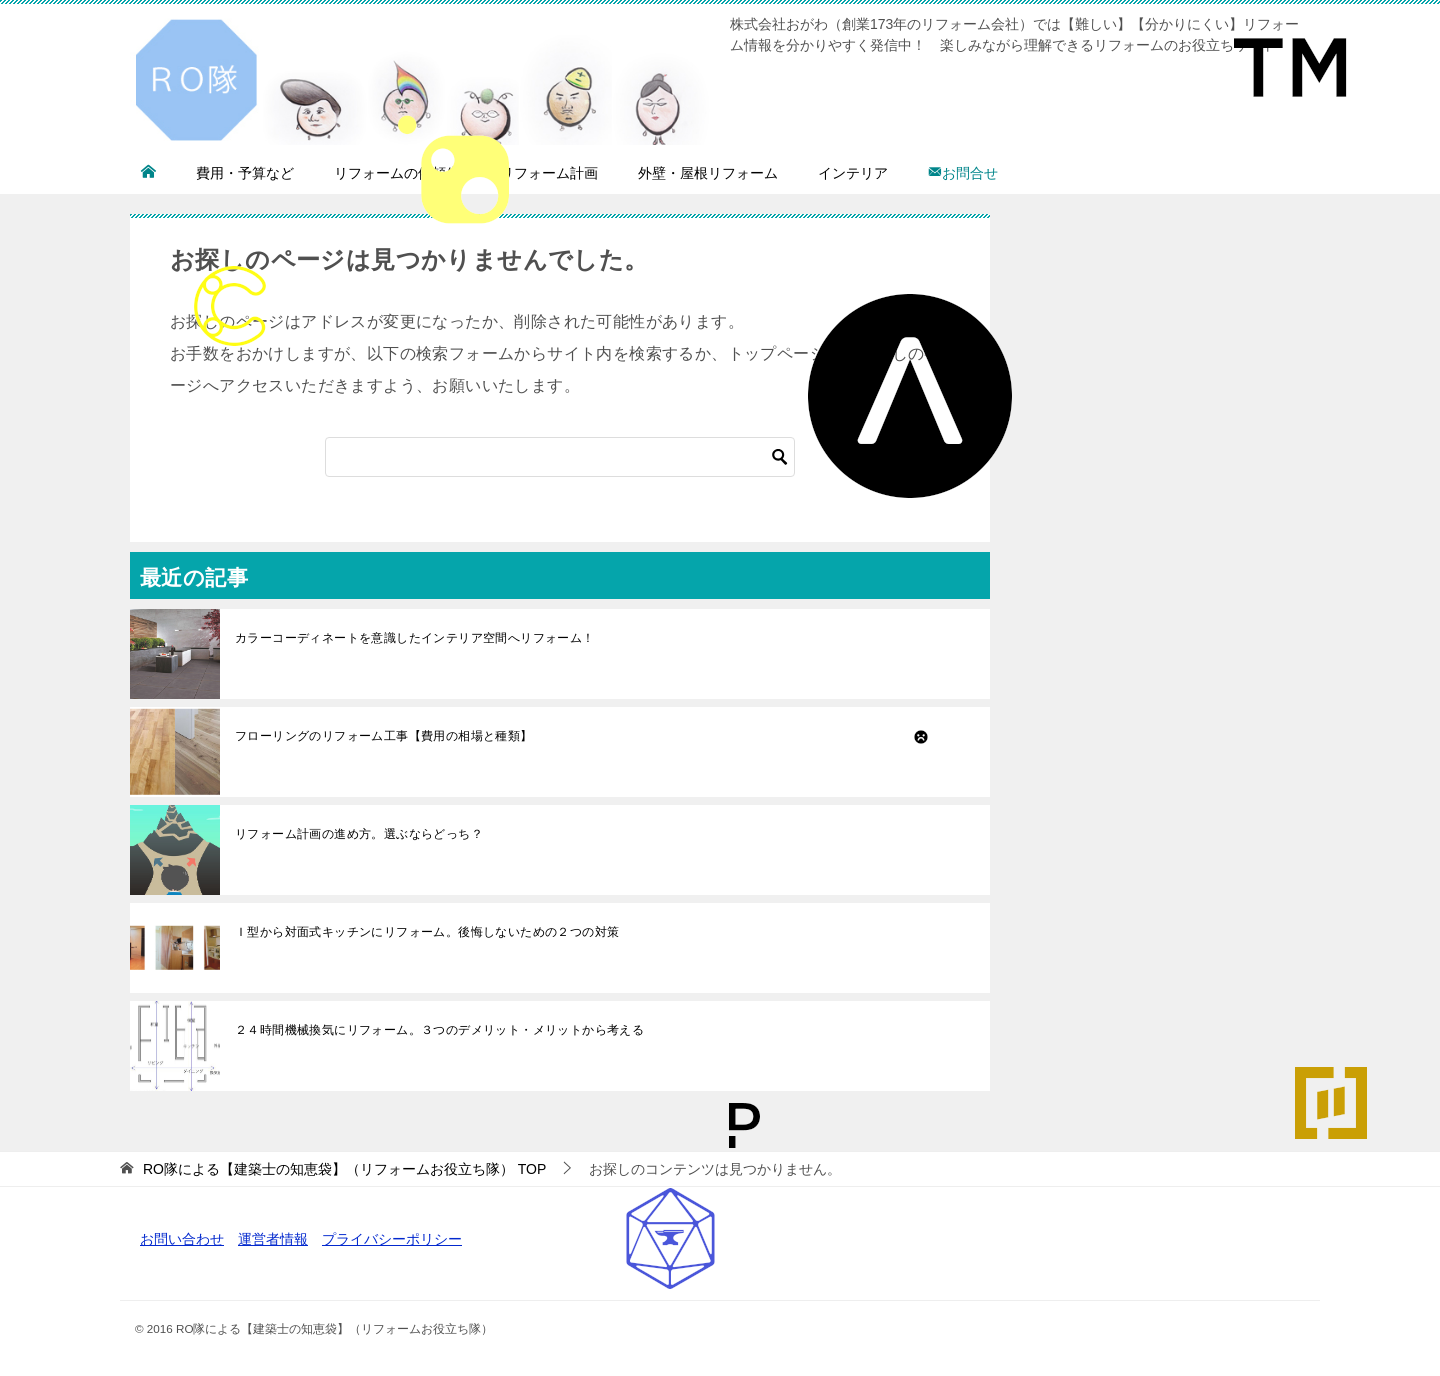  Describe the element at coordinates (453, 169) in the screenshot. I see `nuget package manager logo` at that location.